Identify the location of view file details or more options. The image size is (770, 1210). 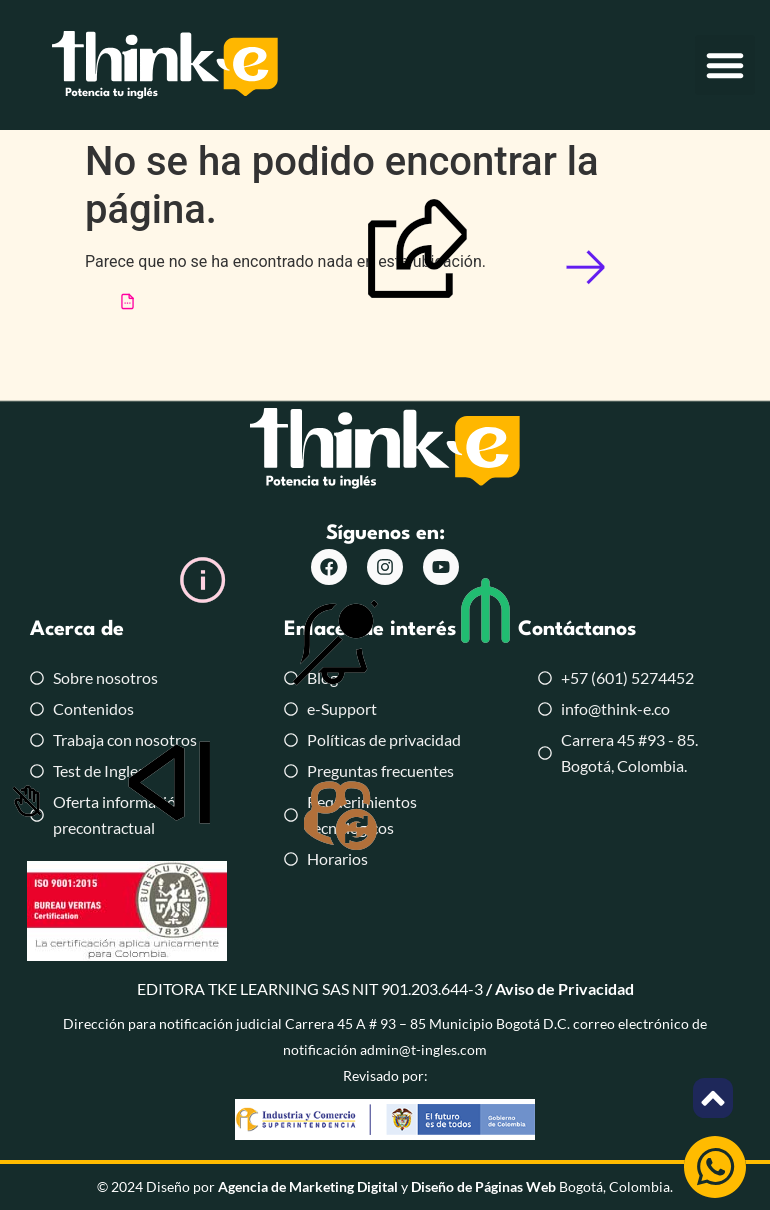
(127, 301).